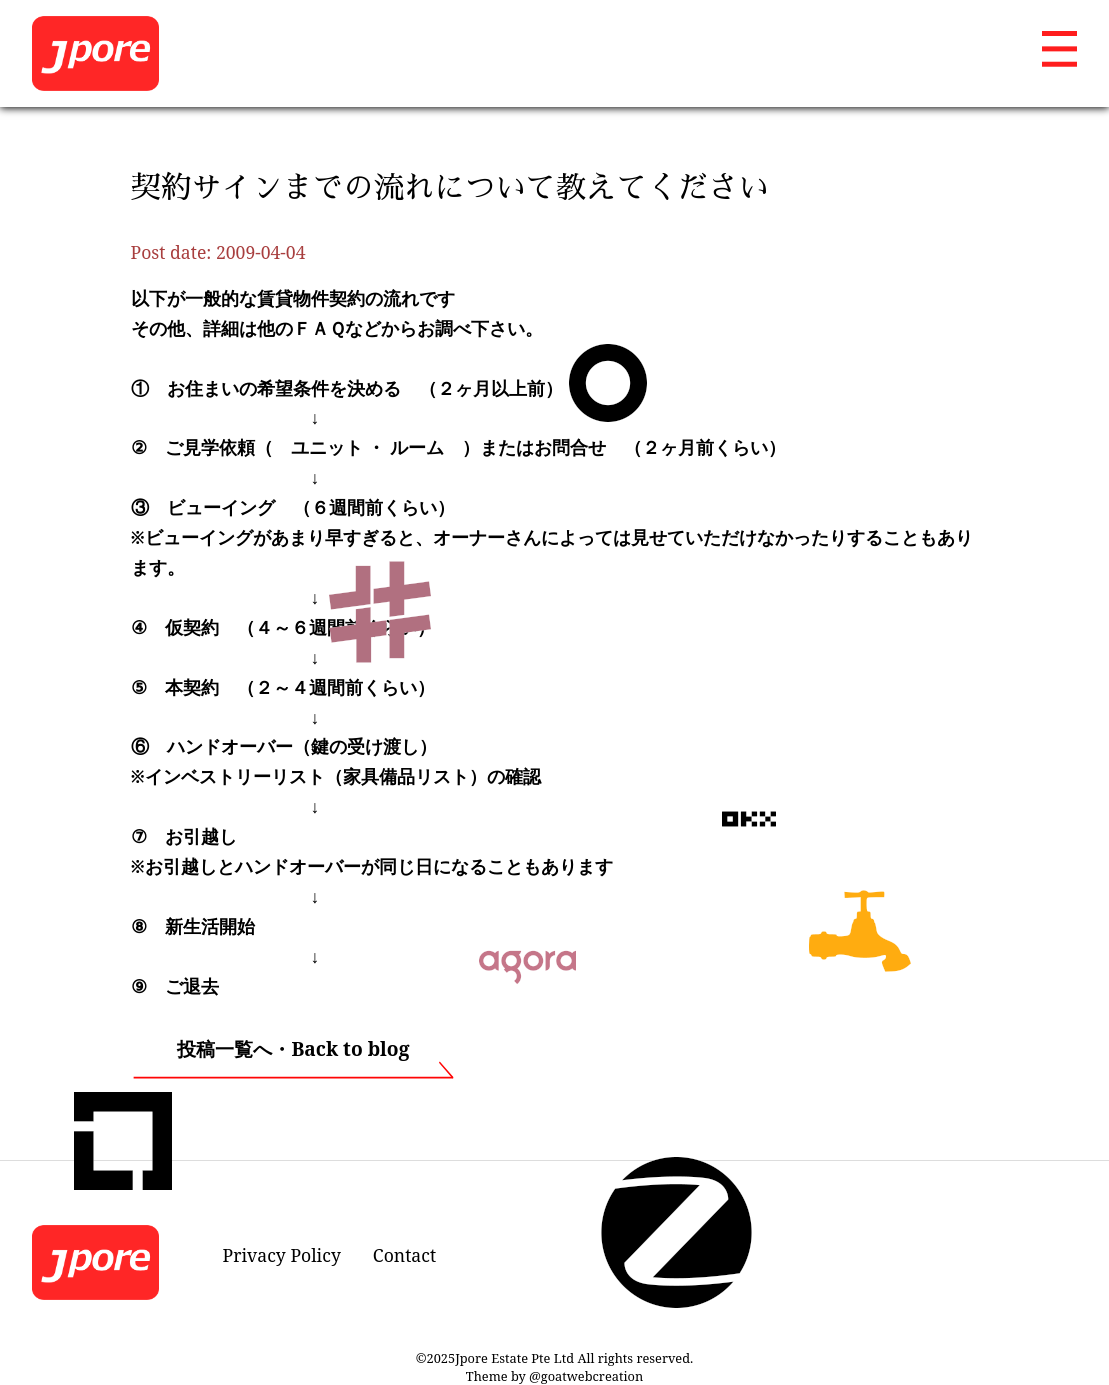 The image size is (1109, 1385). Describe the element at coordinates (749, 819) in the screenshot. I see `open the OKX cryptocurrency exchange app` at that location.